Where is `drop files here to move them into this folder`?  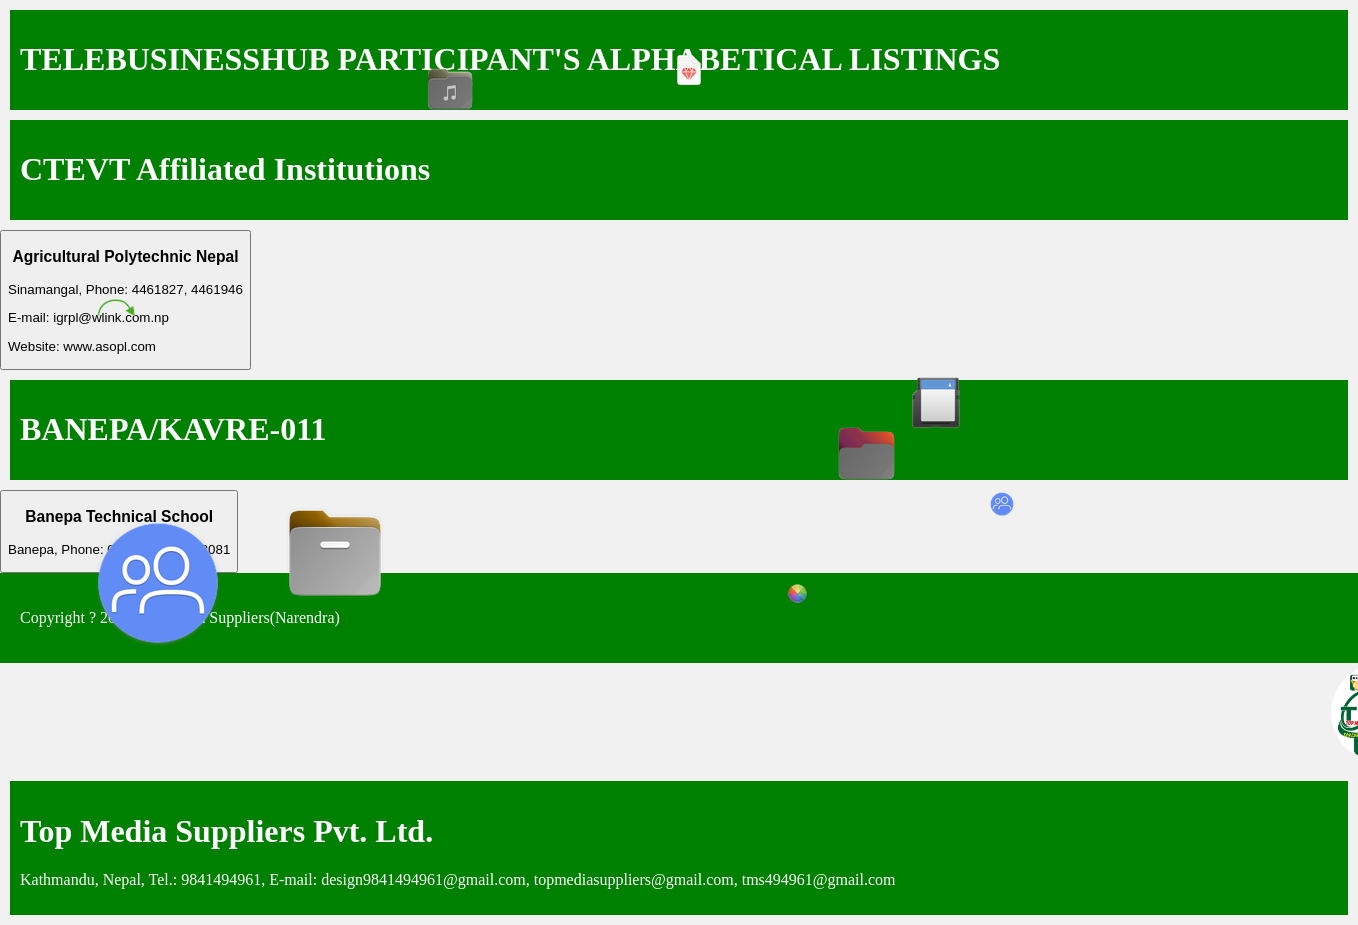 drop files here to move them into this folder is located at coordinates (866, 453).